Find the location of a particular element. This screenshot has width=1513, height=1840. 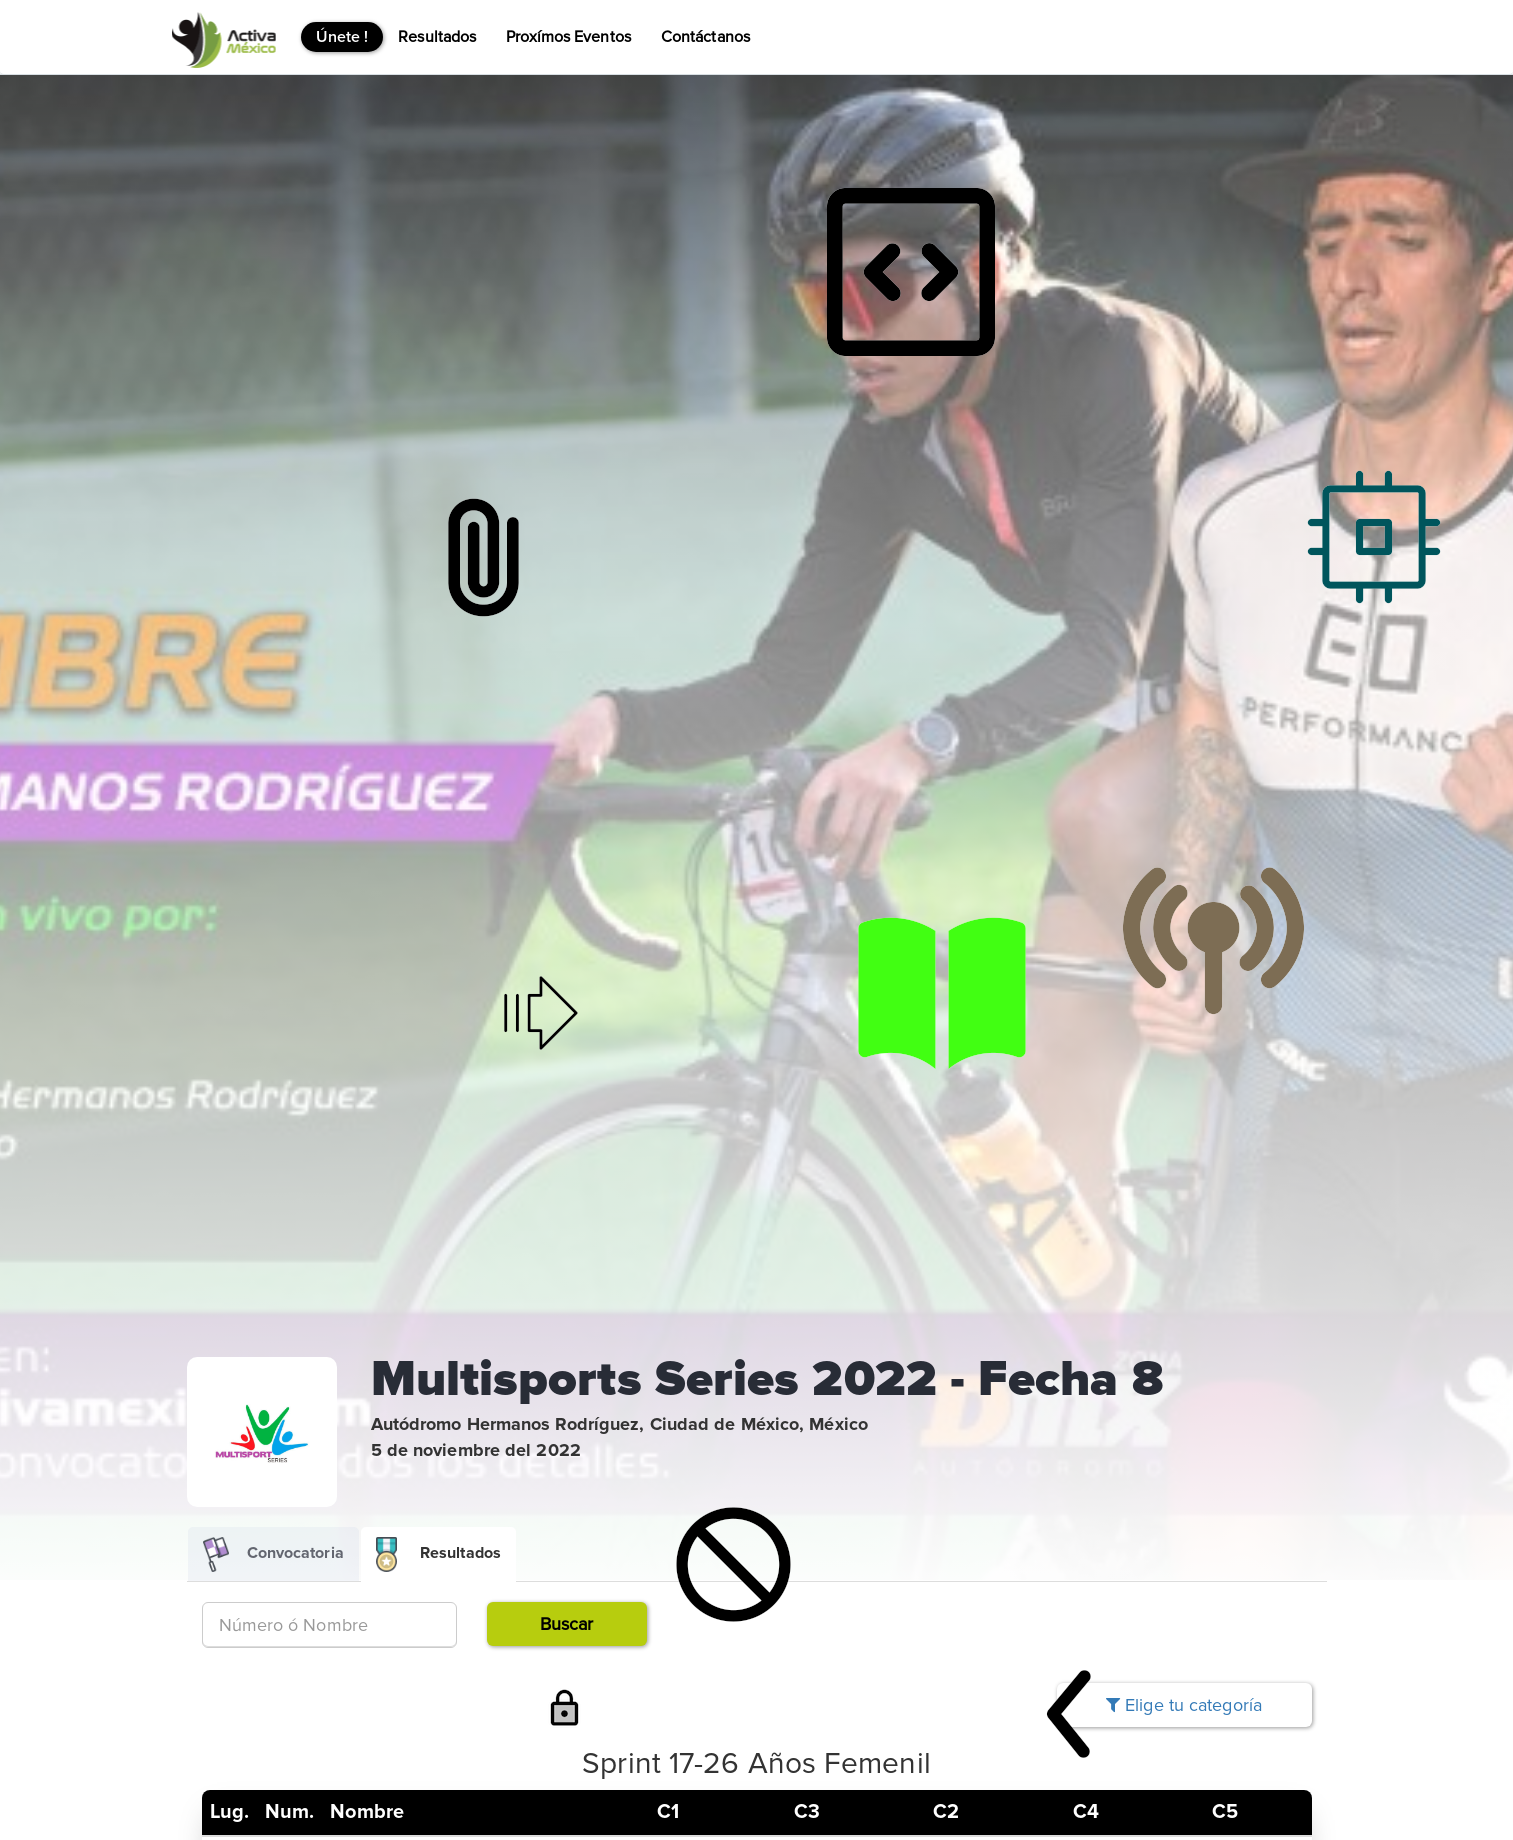

access radio or audio streaming is located at coordinates (1213, 936).